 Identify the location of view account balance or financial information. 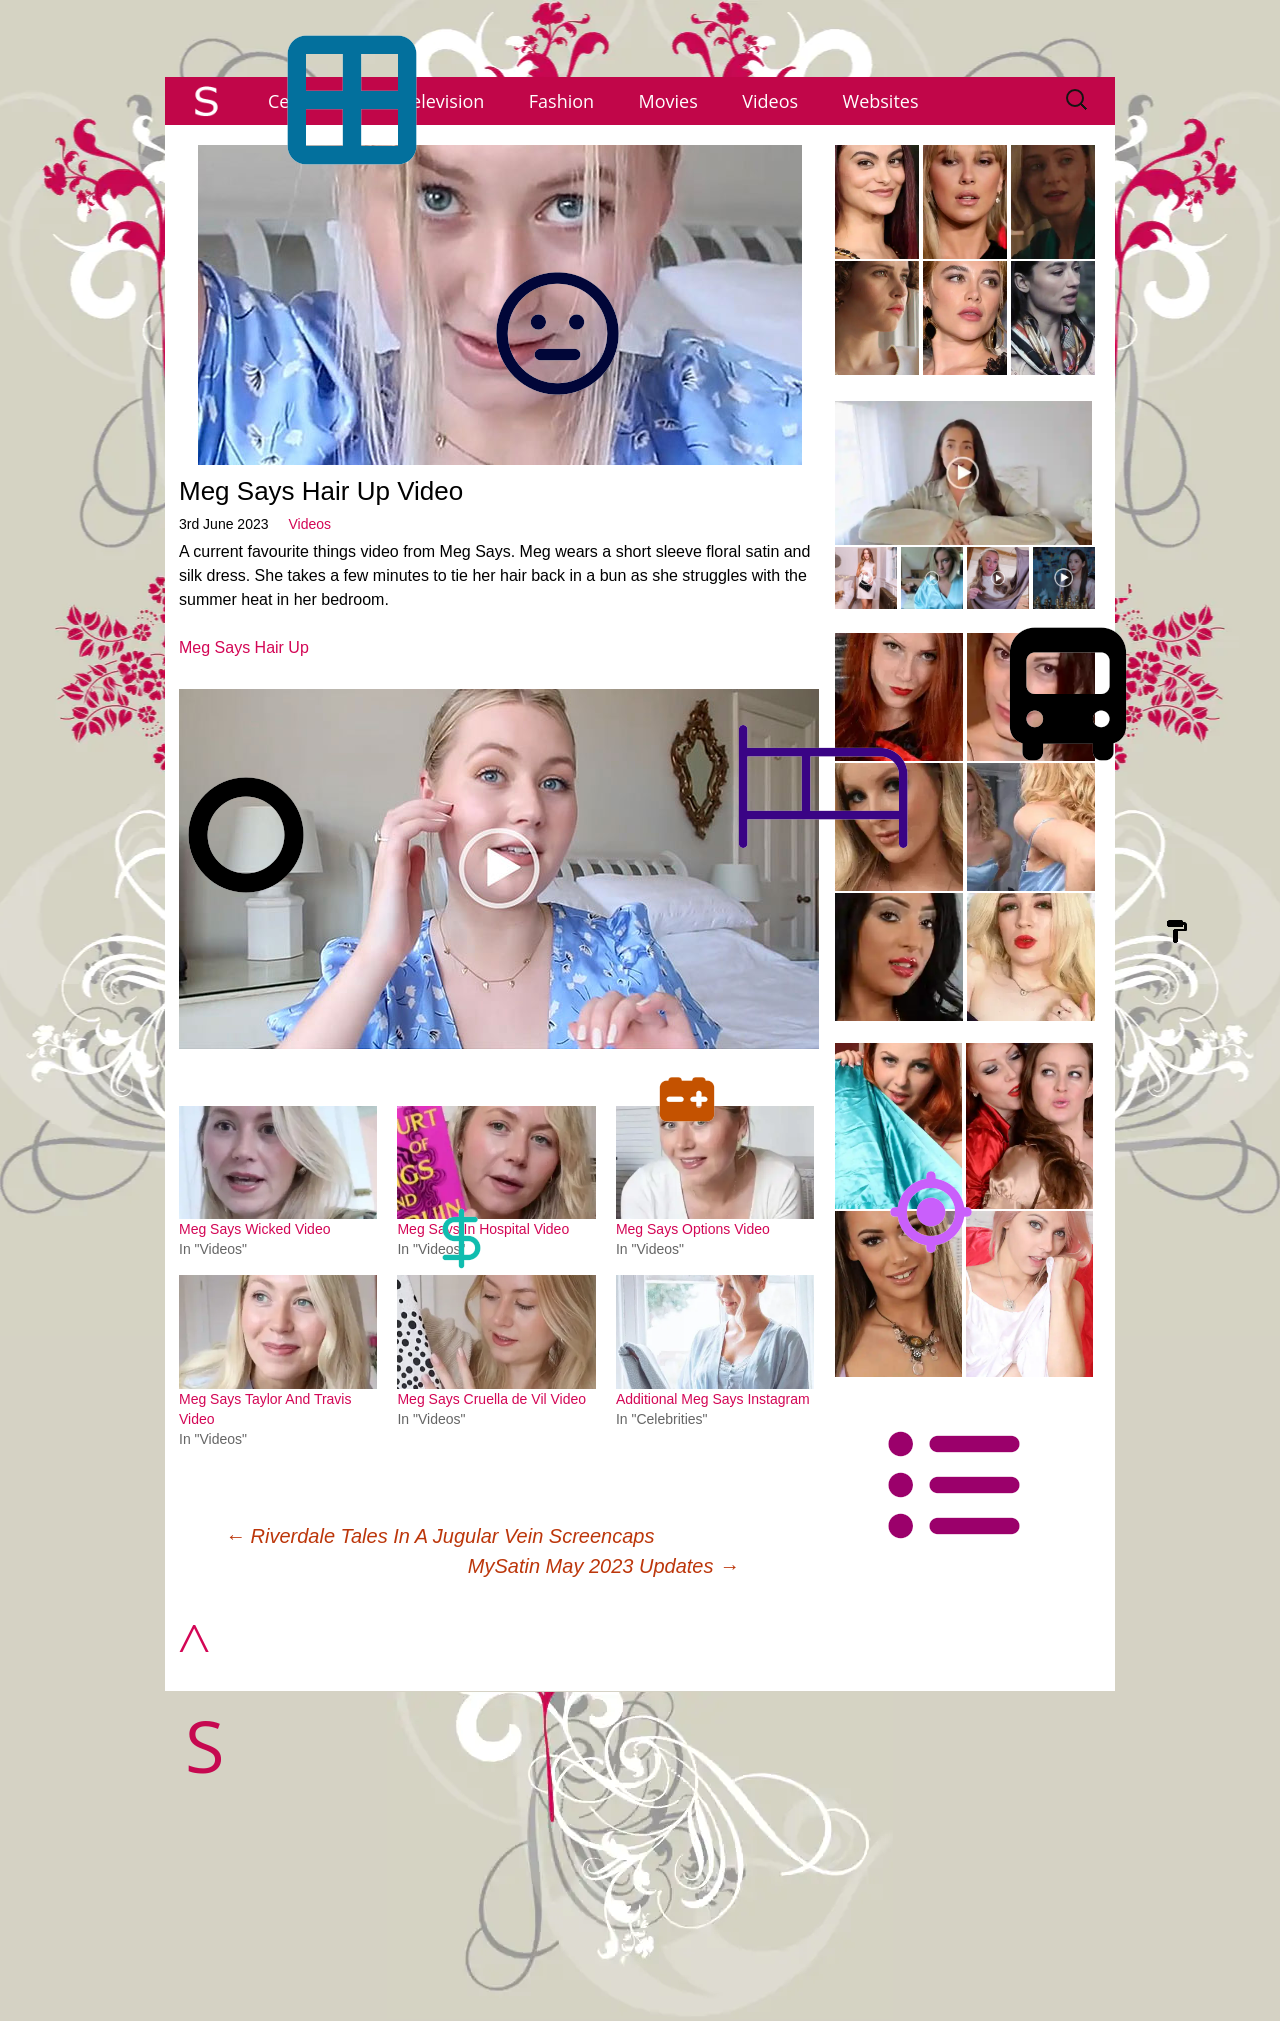
(461, 1238).